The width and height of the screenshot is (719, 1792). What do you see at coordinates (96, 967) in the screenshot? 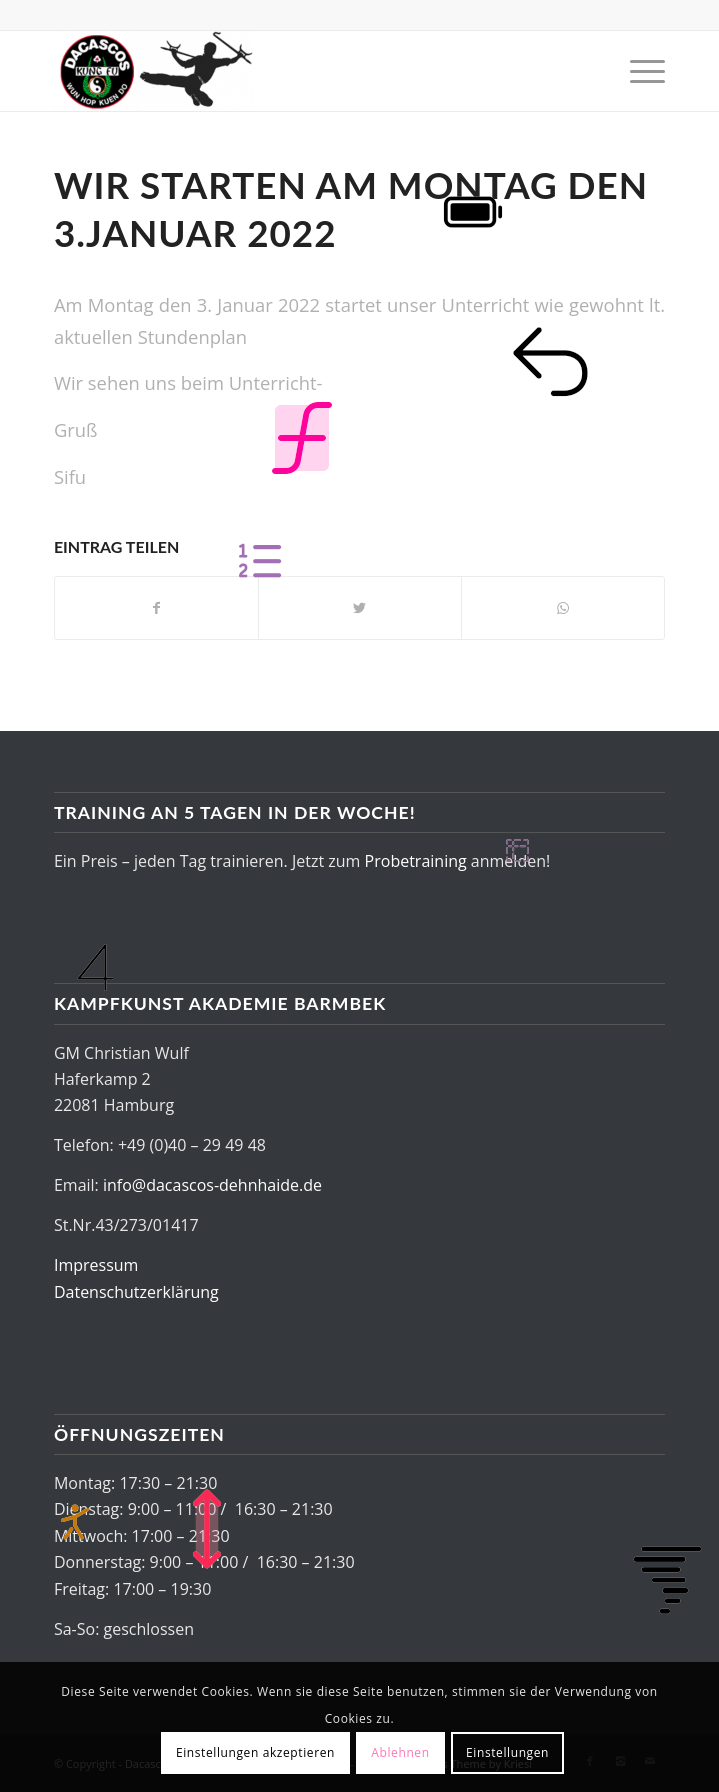
I see `indicates step four in a sequence or process` at bounding box center [96, 967].